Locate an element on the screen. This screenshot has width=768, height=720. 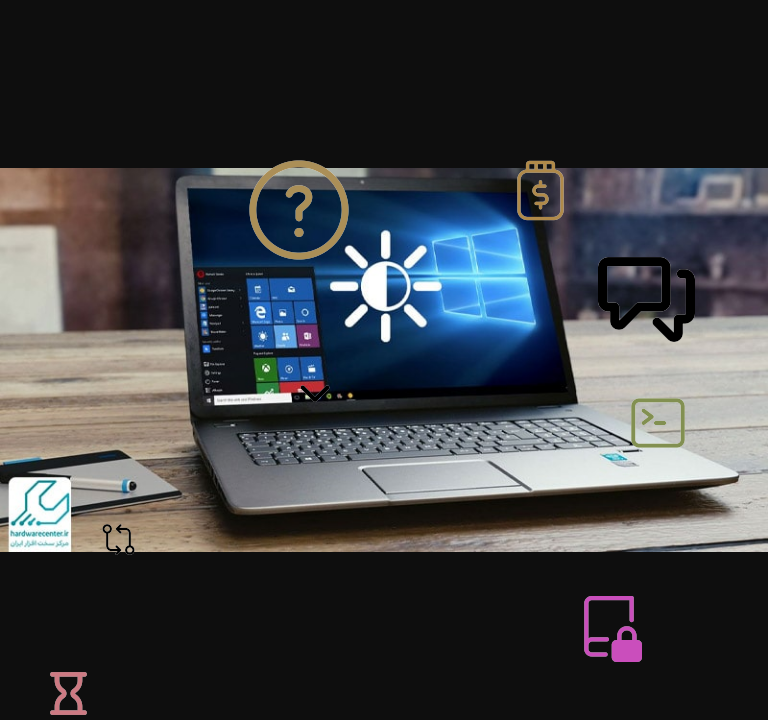
expand a dropdown menu or collapsible section is located at coordinates (315, 394).